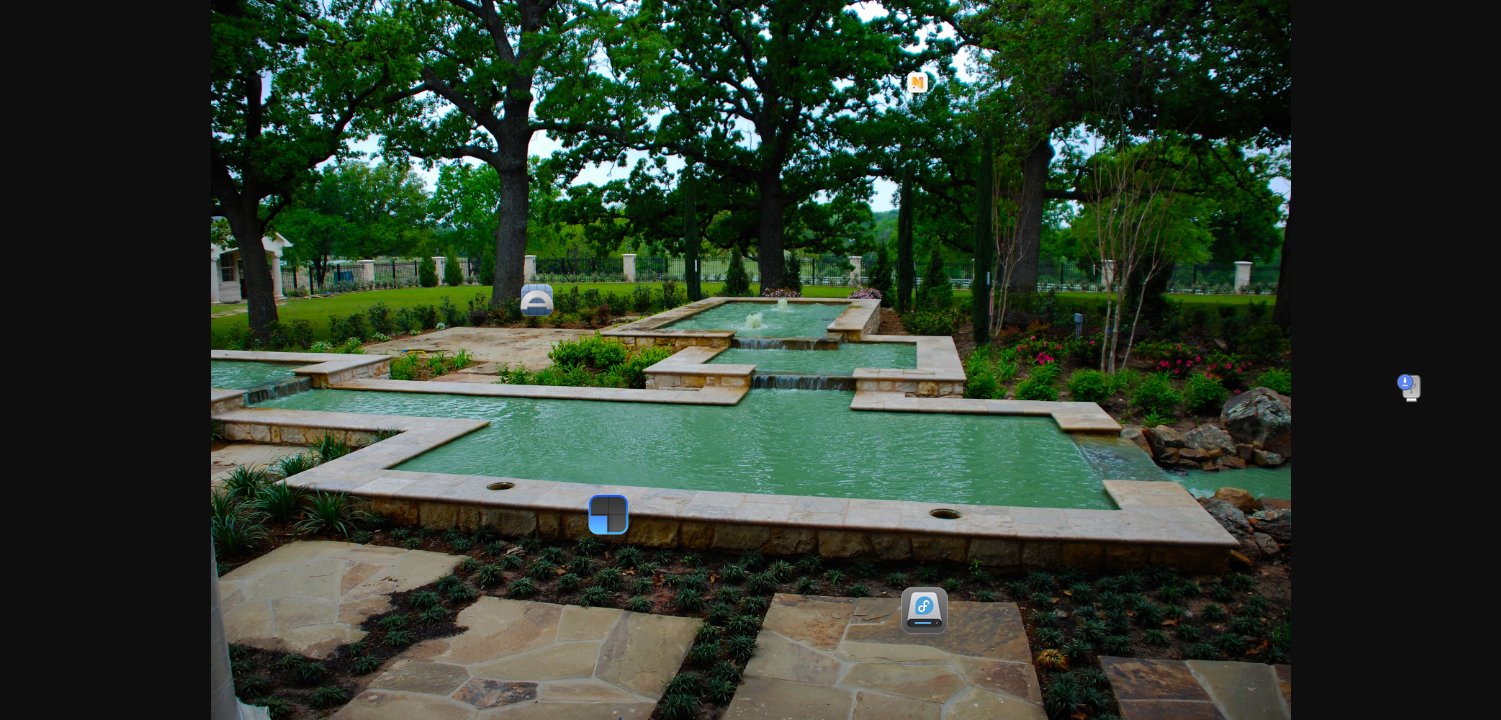 The height and width of the screenshot is (720, 1501). What do you see at coordinates (1411, 388) in the screenshot?
I see `create a bootable USB drive` at bounding box center [1411, 388].